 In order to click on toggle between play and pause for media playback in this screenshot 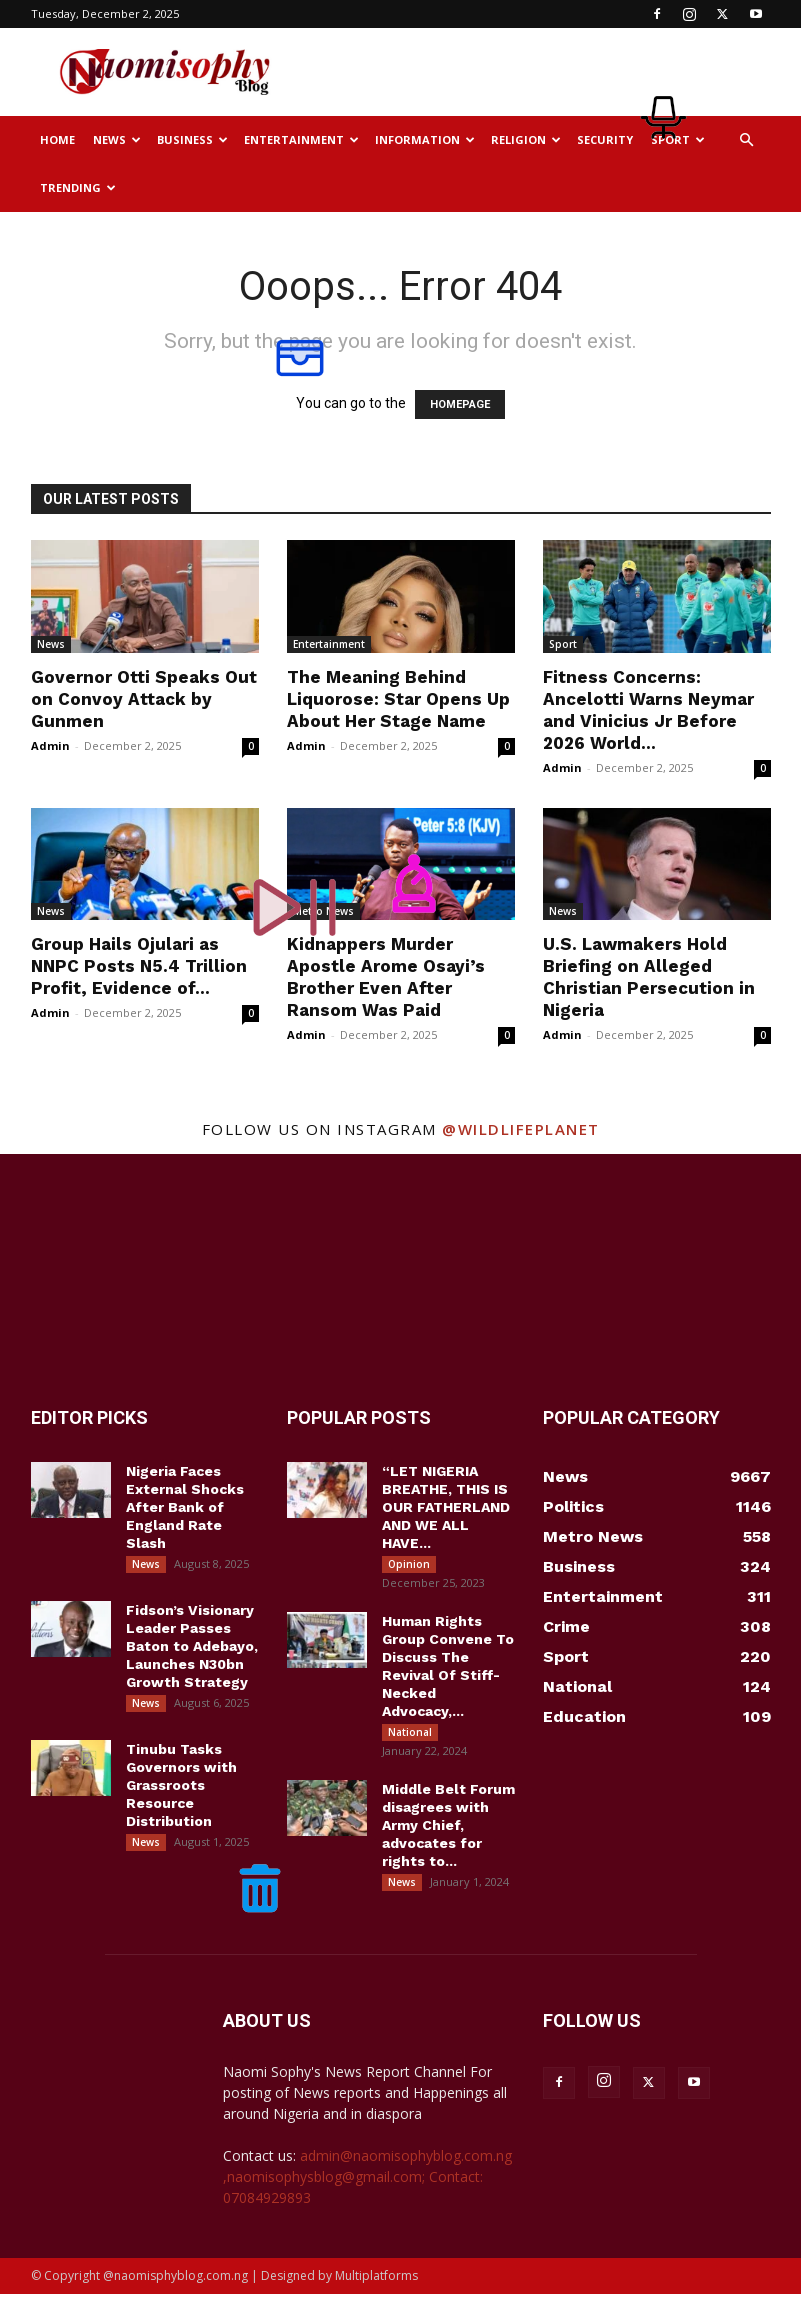, I will do `click(294, 907)`.